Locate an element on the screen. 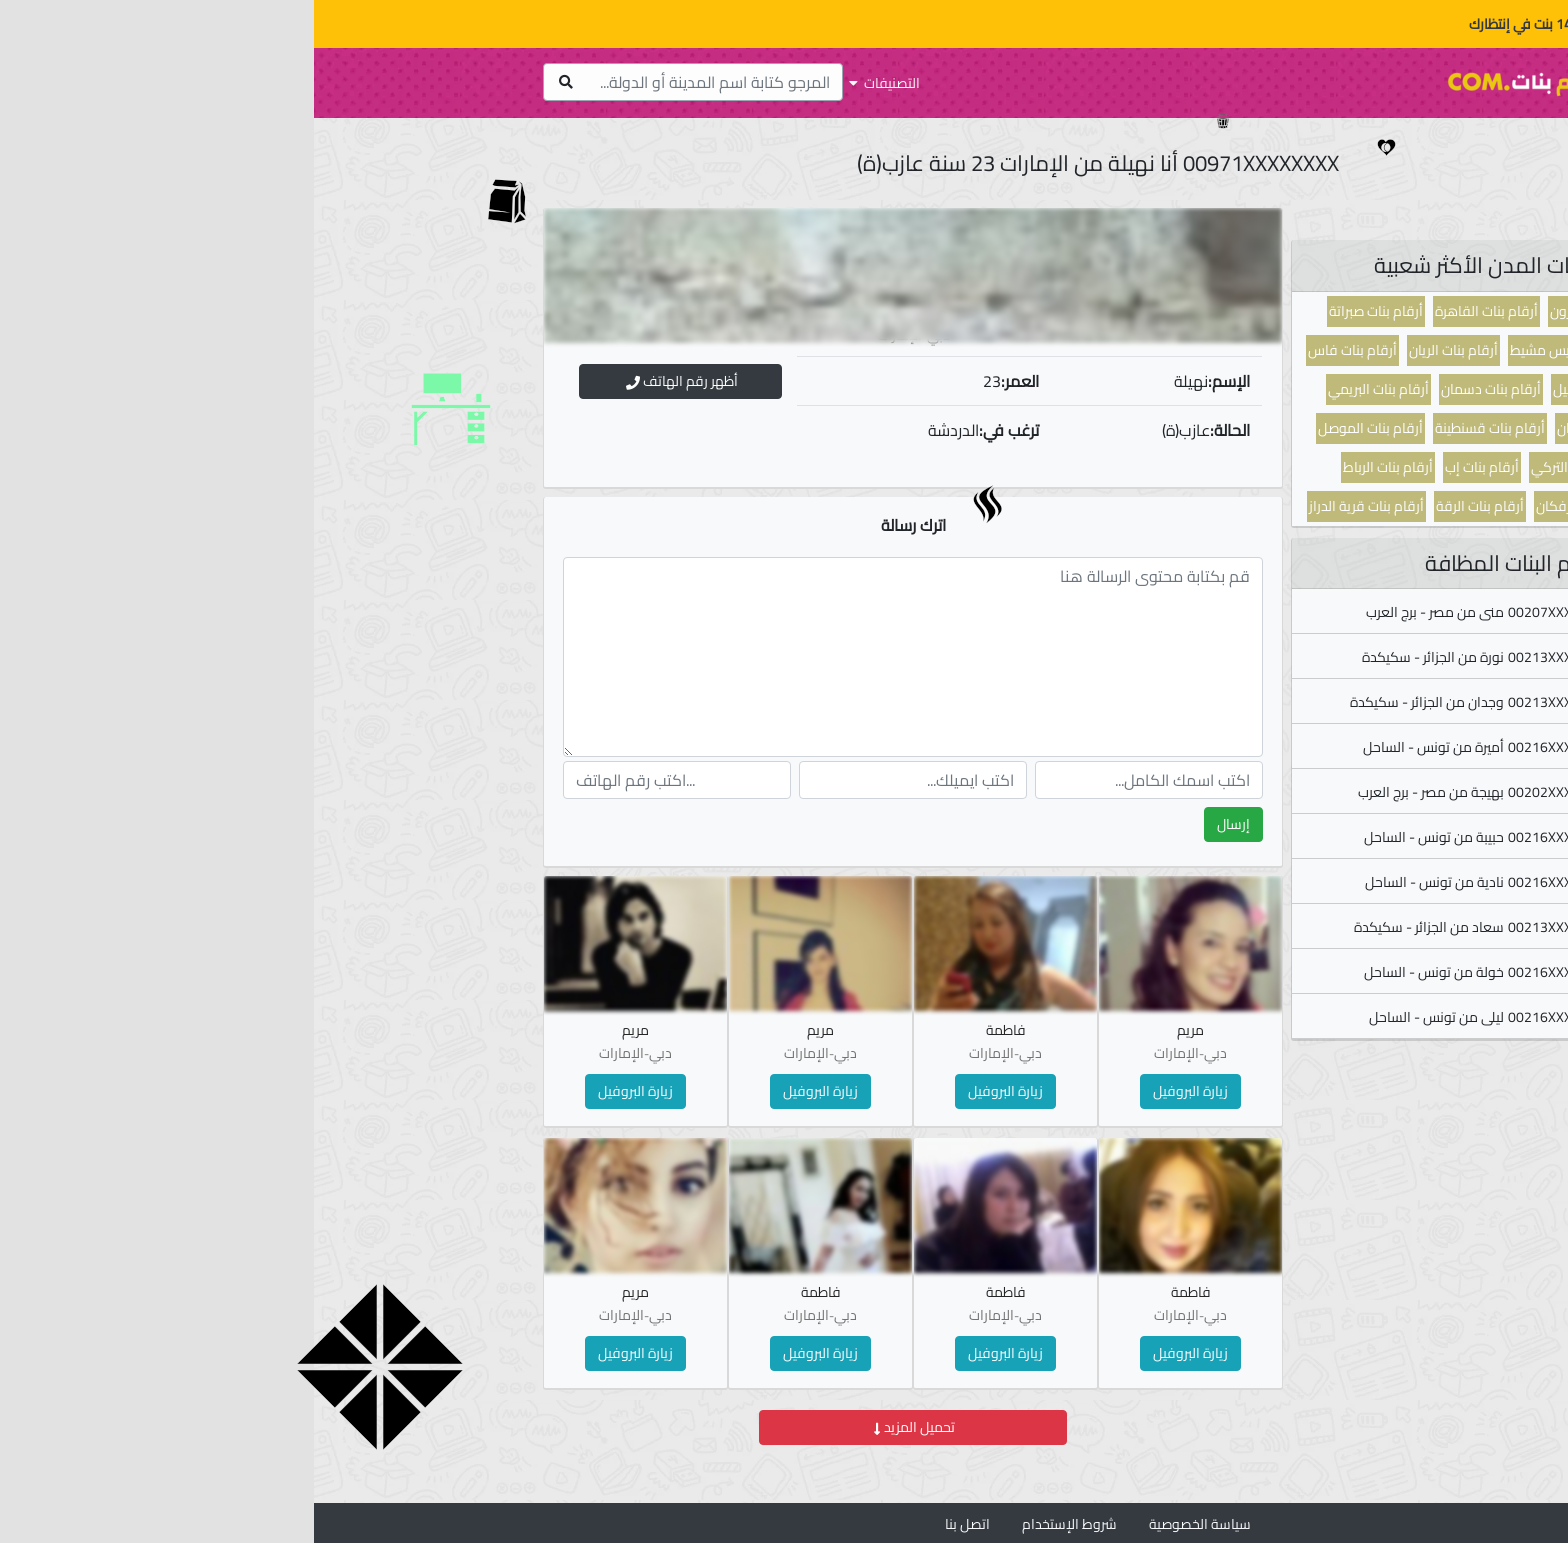 The image size is (1568, 1543). indicates heat or high temperature status is located at coordinates (987, 504).